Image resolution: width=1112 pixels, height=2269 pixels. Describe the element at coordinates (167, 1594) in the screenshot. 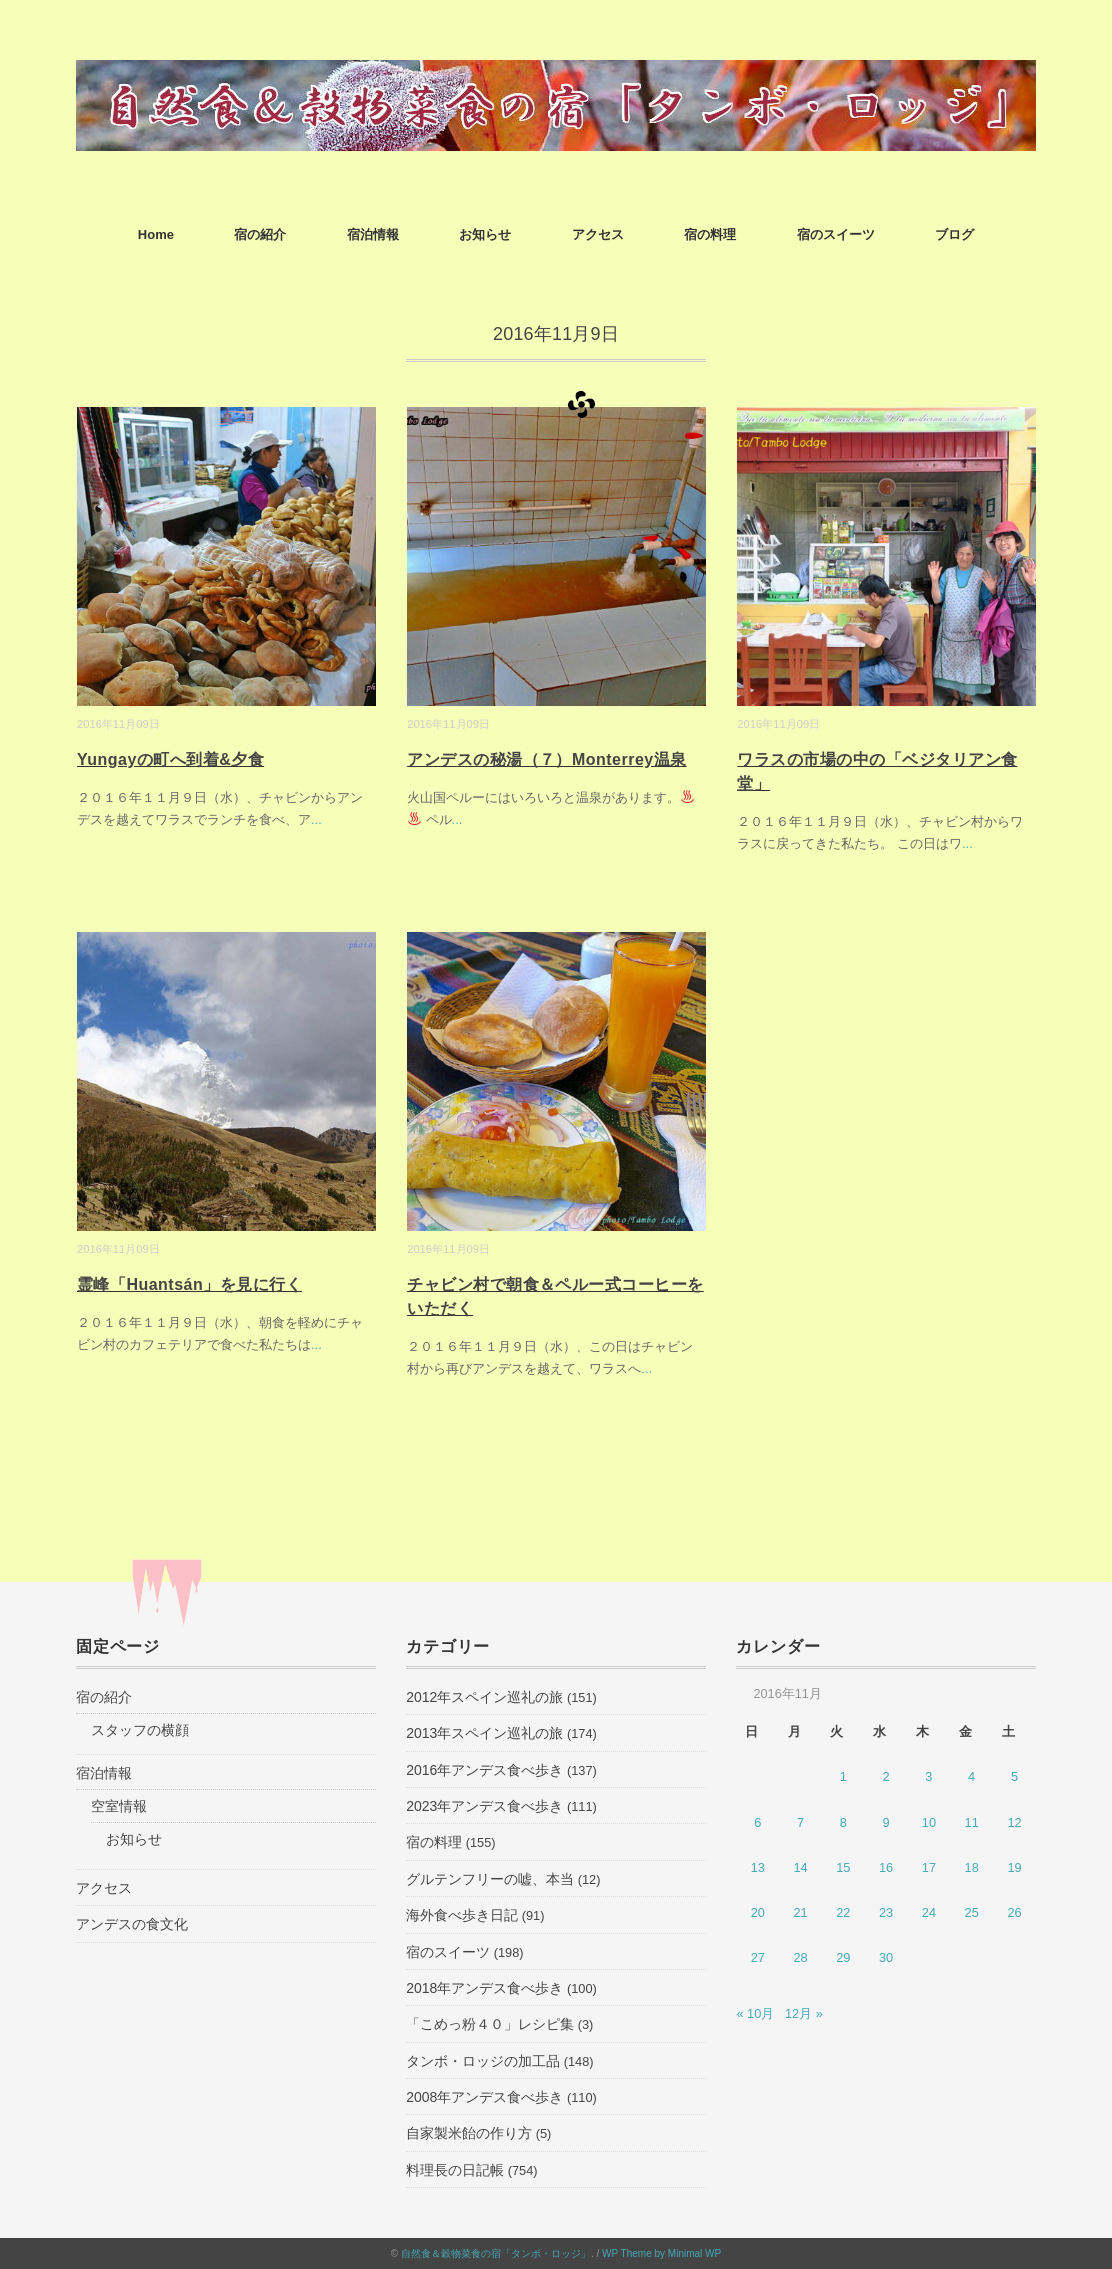

I see `indicates a cave or underground environment in a game` at that location.